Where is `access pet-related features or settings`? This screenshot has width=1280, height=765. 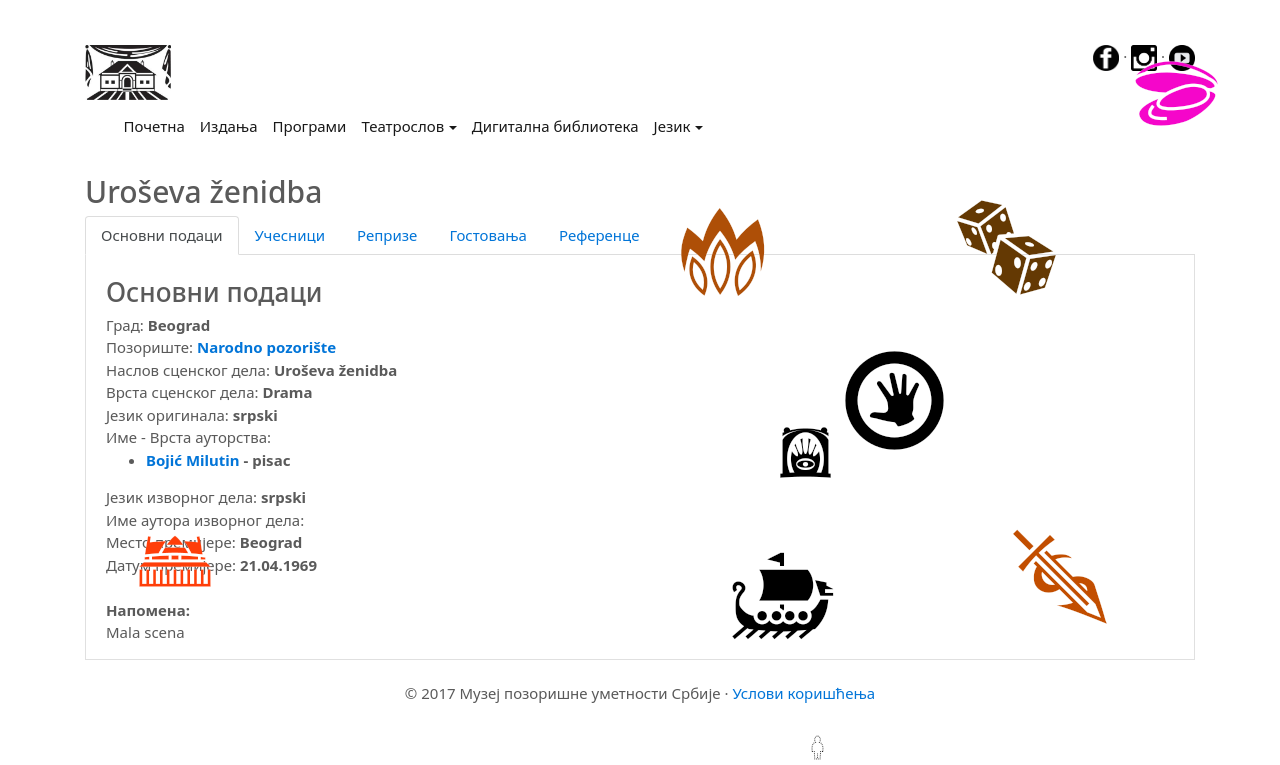 access pet-related features or settings is located at coordinates (722, 251).